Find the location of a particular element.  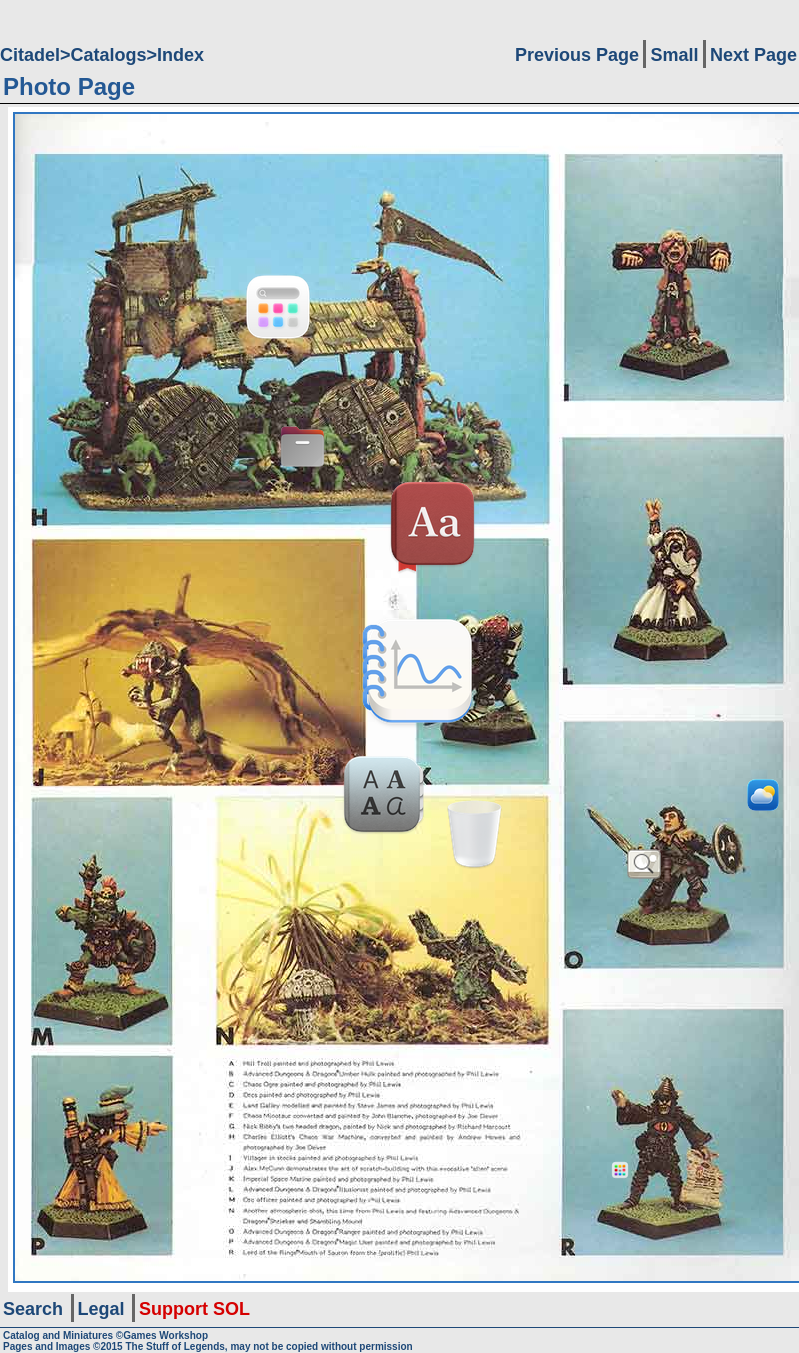

open font book to manage installed fonts is located at coordinates (382, 794).